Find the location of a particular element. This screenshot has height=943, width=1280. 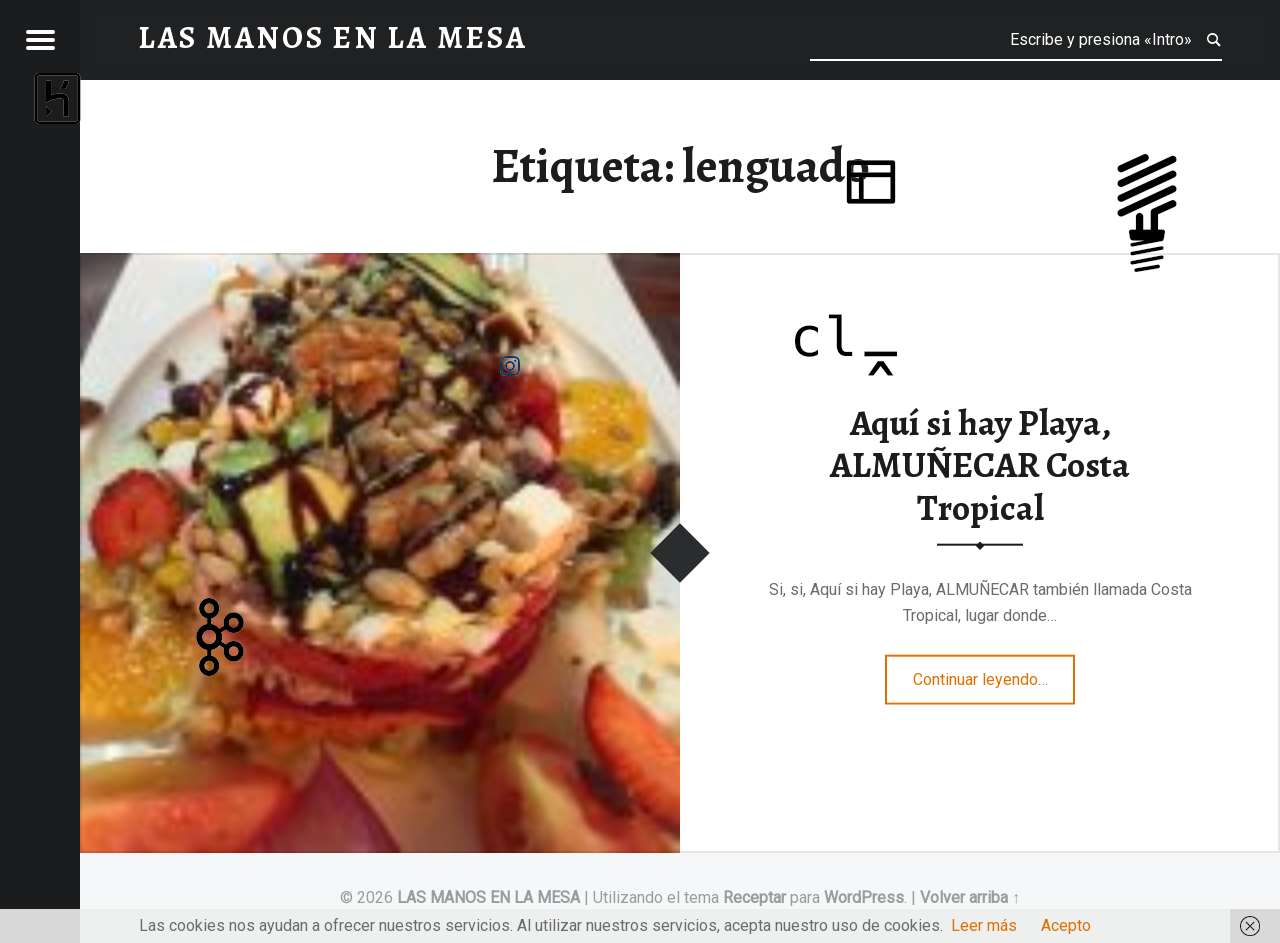

lumen technologies company logo is located at coordinates (1147, 213).